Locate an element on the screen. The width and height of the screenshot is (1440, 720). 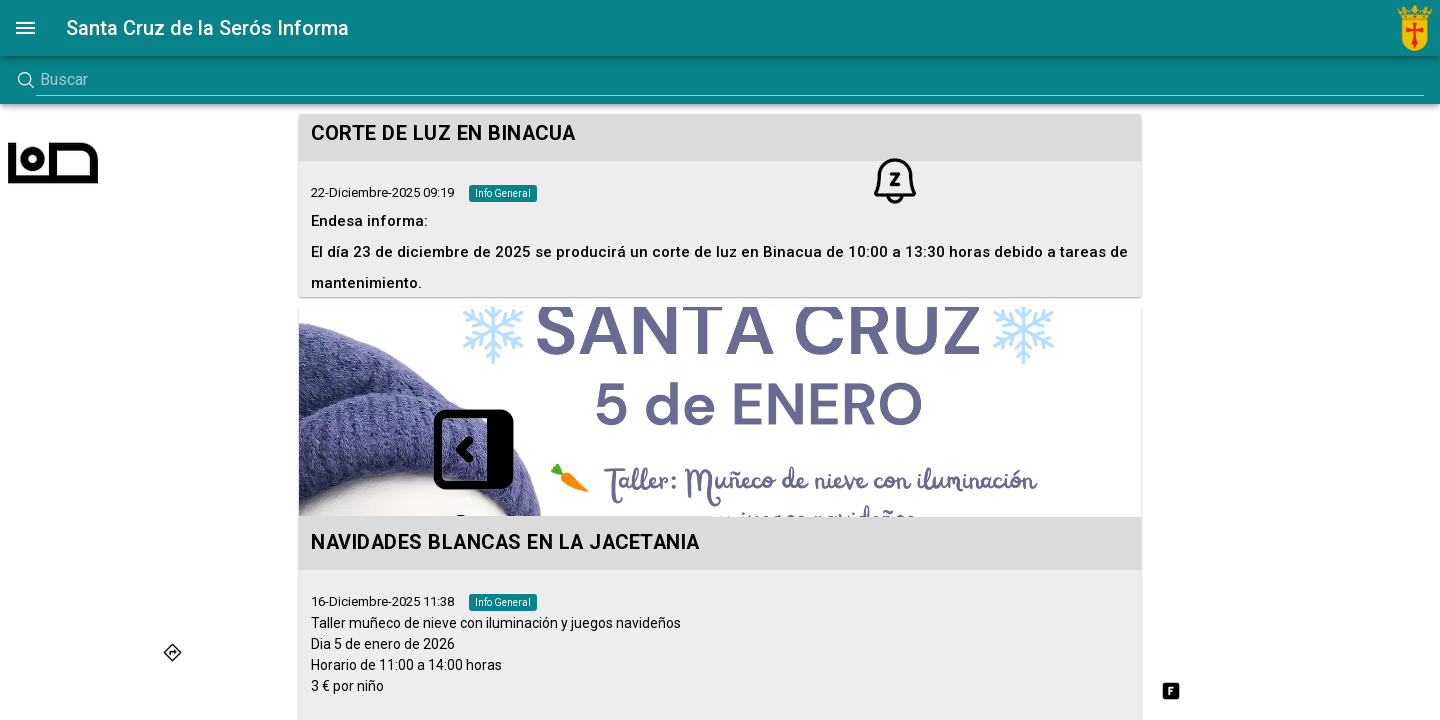
mute notifications or enable sleep mode is located at coordinates (895, 181).